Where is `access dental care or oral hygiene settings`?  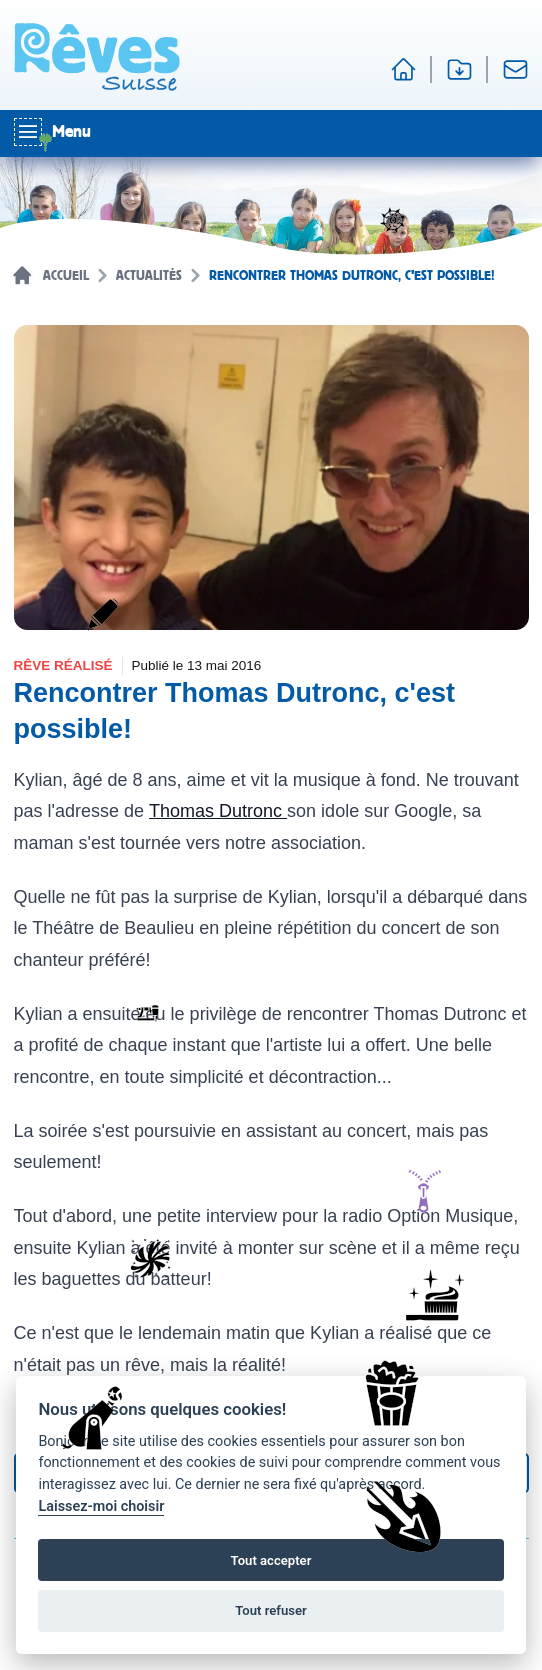 access dental care or oral hygiene settings is located at coordinates (434, 1297).